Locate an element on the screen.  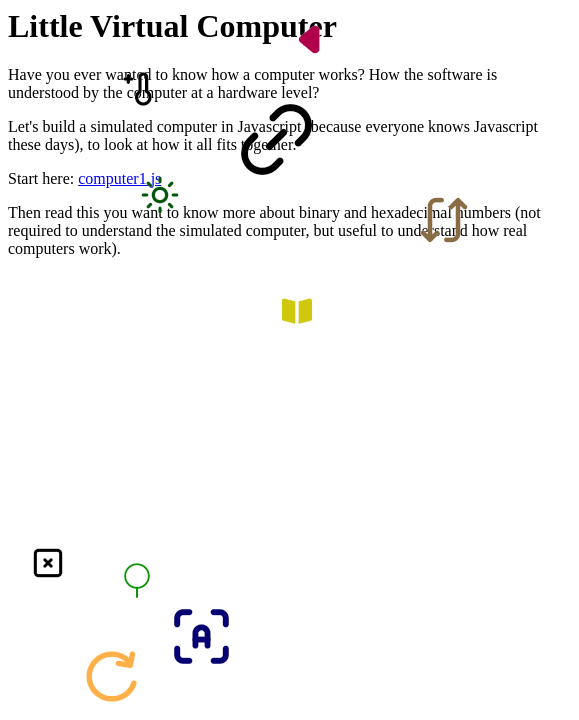
copy or share a link is located at coordinates (276, 139).